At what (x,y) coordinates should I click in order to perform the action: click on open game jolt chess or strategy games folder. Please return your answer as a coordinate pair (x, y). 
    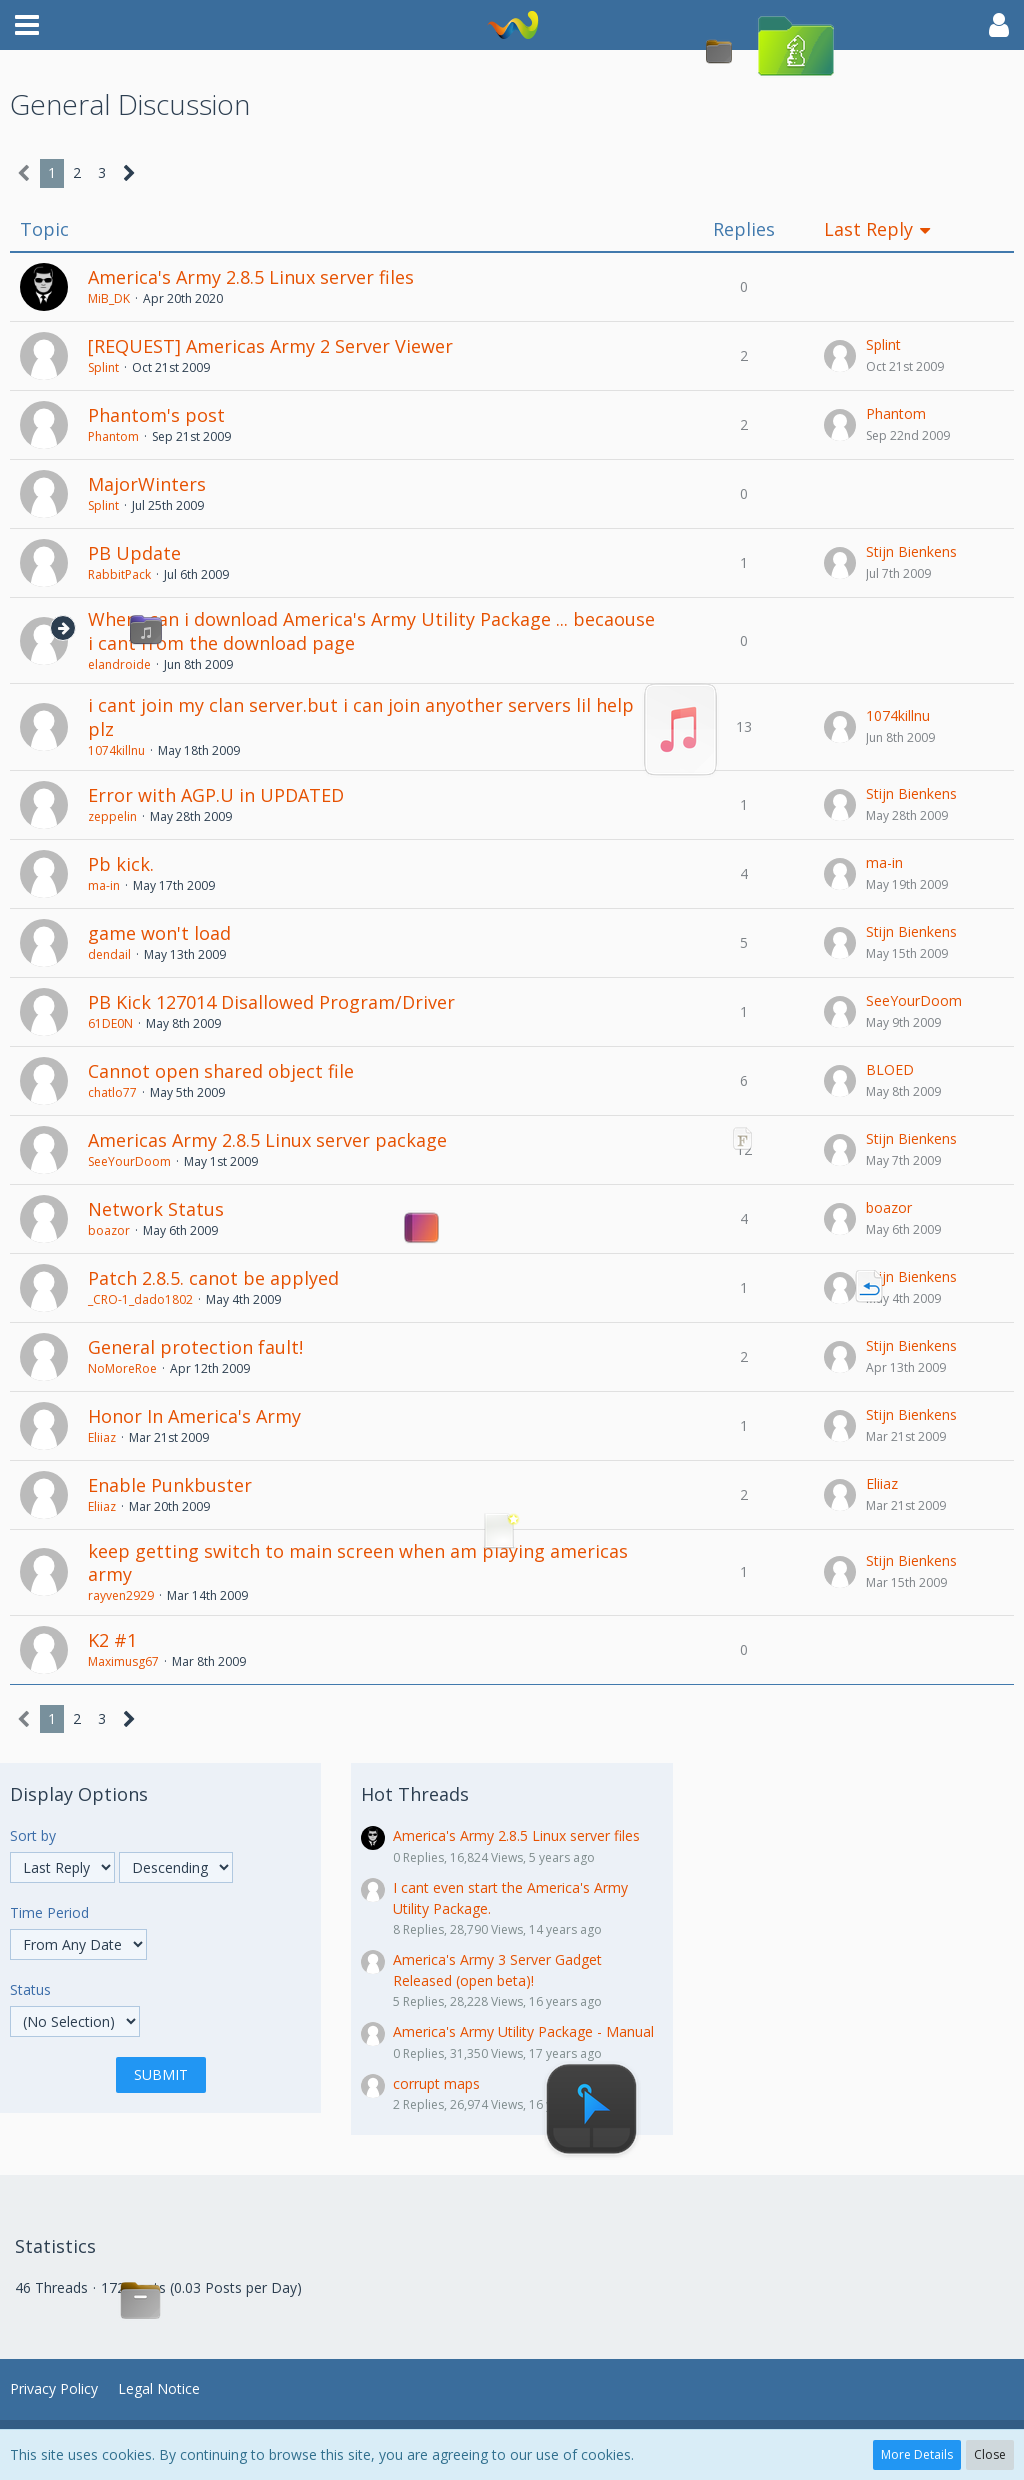
    Looking at the image, I should click on (796, 48).